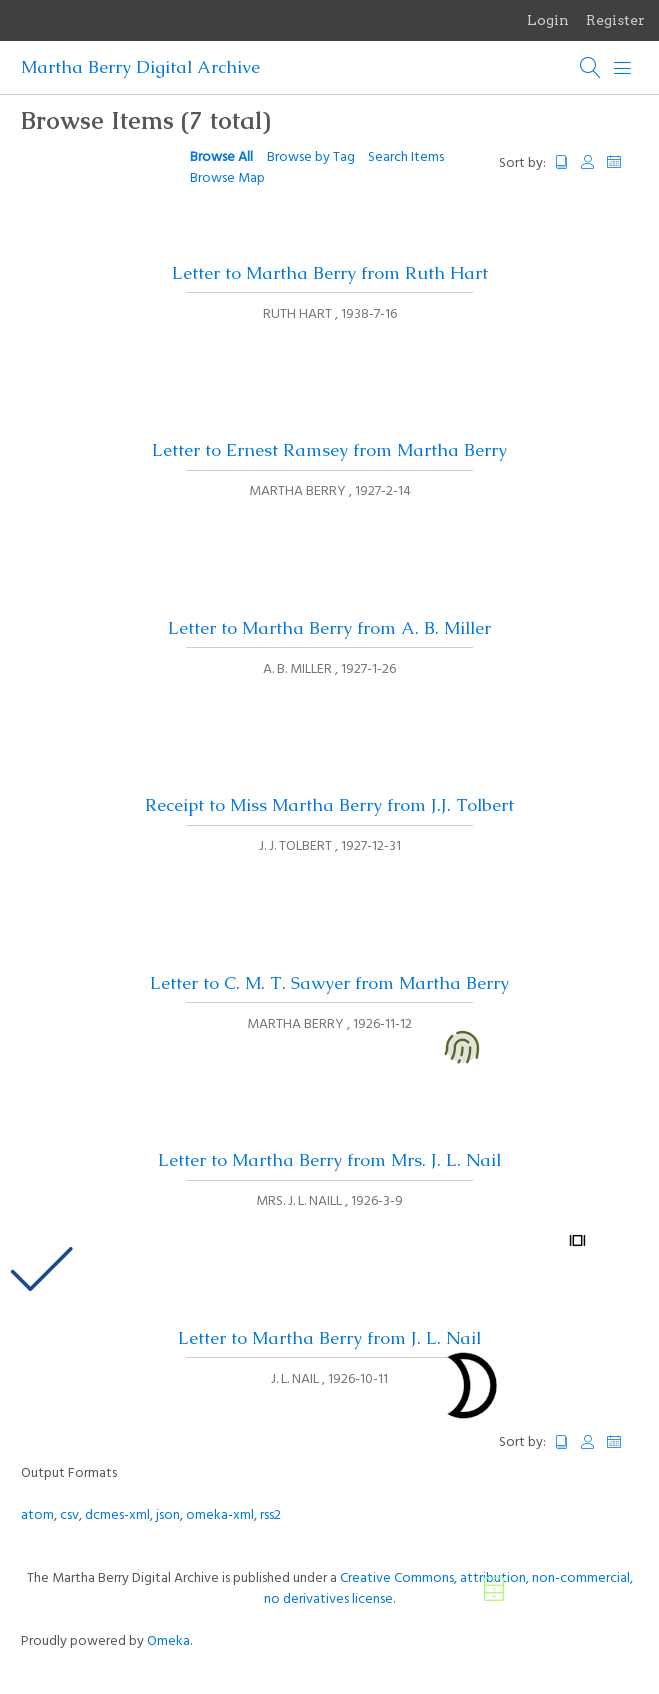 Image resolution: width=659 pixels, height=1694 pixels. I want to click on confirm or complete an action, so click(40, 1266).